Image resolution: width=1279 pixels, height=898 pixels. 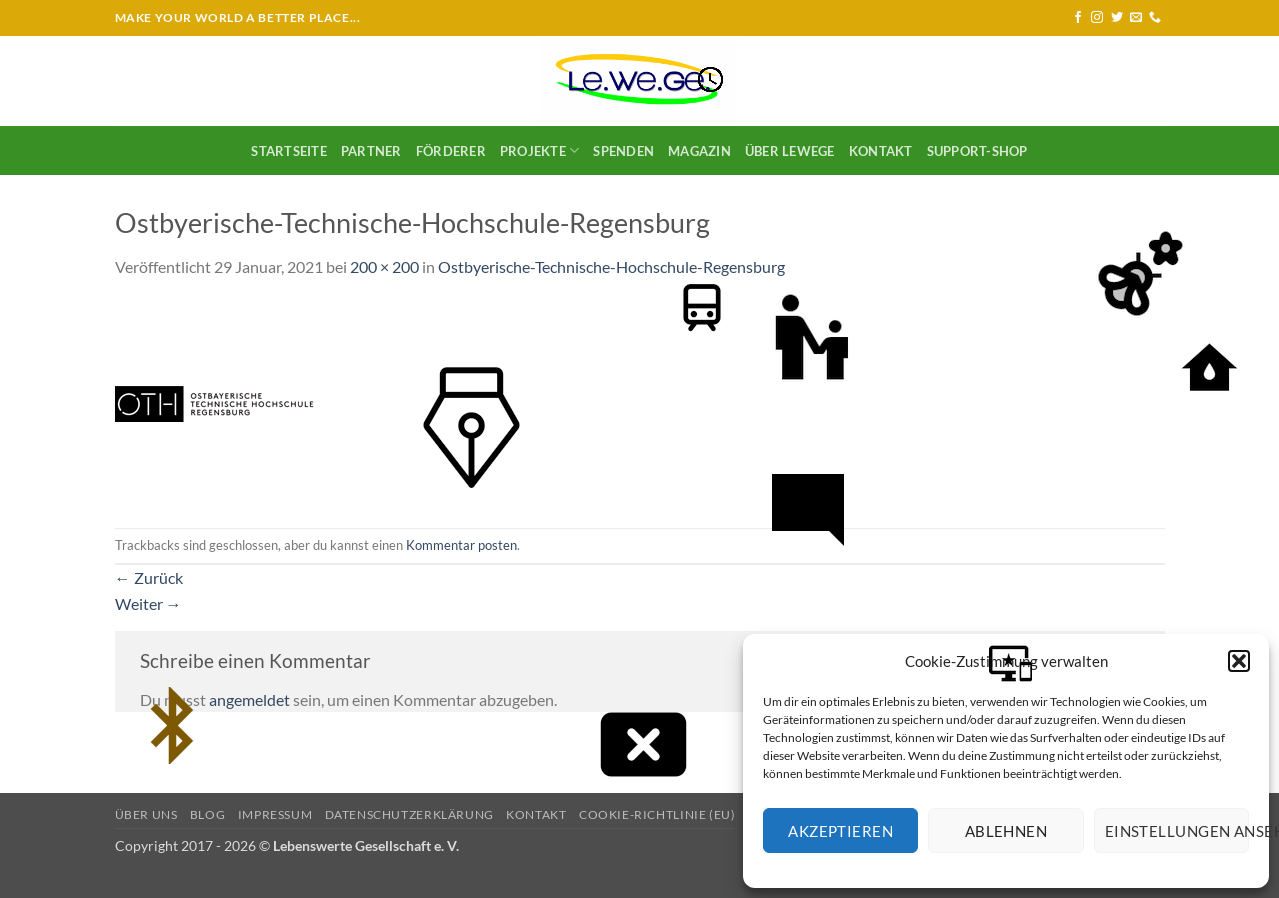 What do you see at coordinates (808, 510) in the screenshot?
I see `open comments section` at bounding box center [808, 510].